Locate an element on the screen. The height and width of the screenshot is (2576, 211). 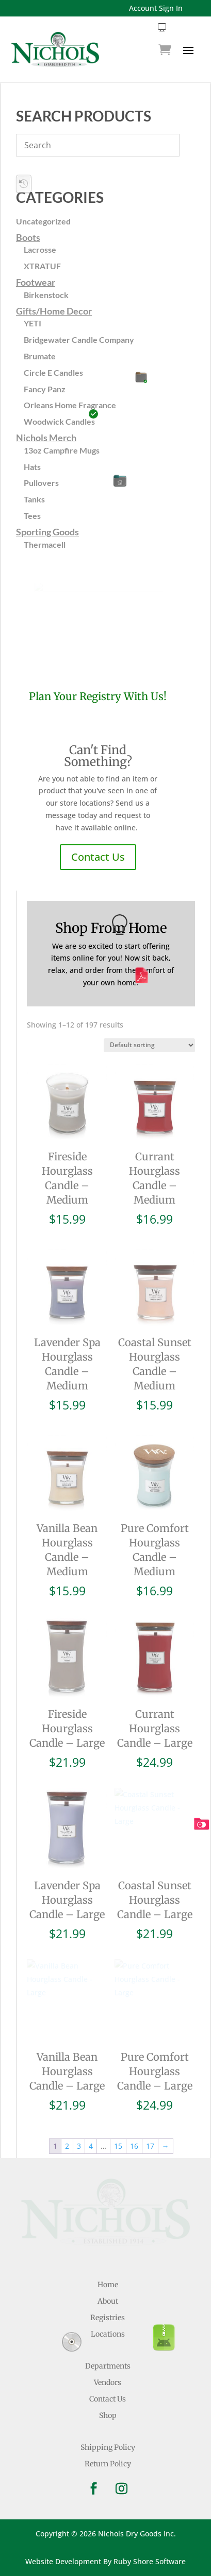
indicates a selected or checked item is located at coordinates (93, 414).